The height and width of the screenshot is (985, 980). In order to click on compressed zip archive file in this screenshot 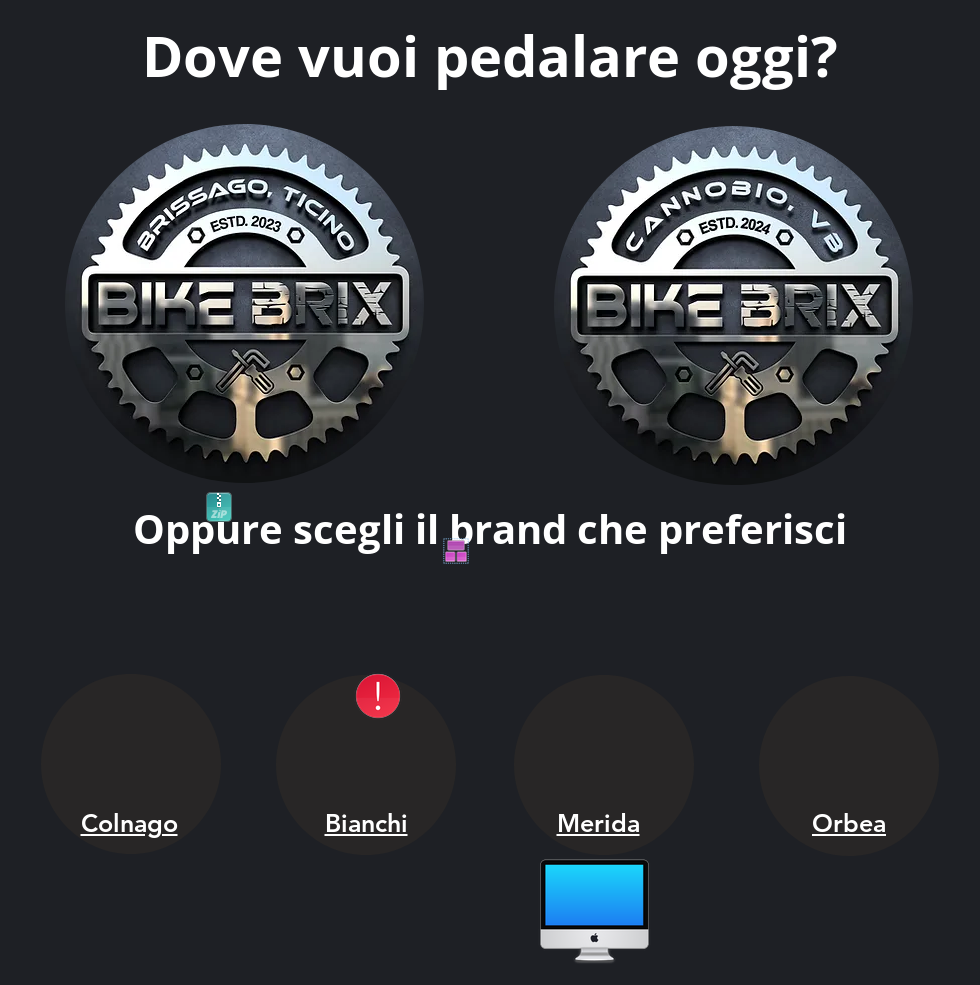, I will do `click(219, 507)`.